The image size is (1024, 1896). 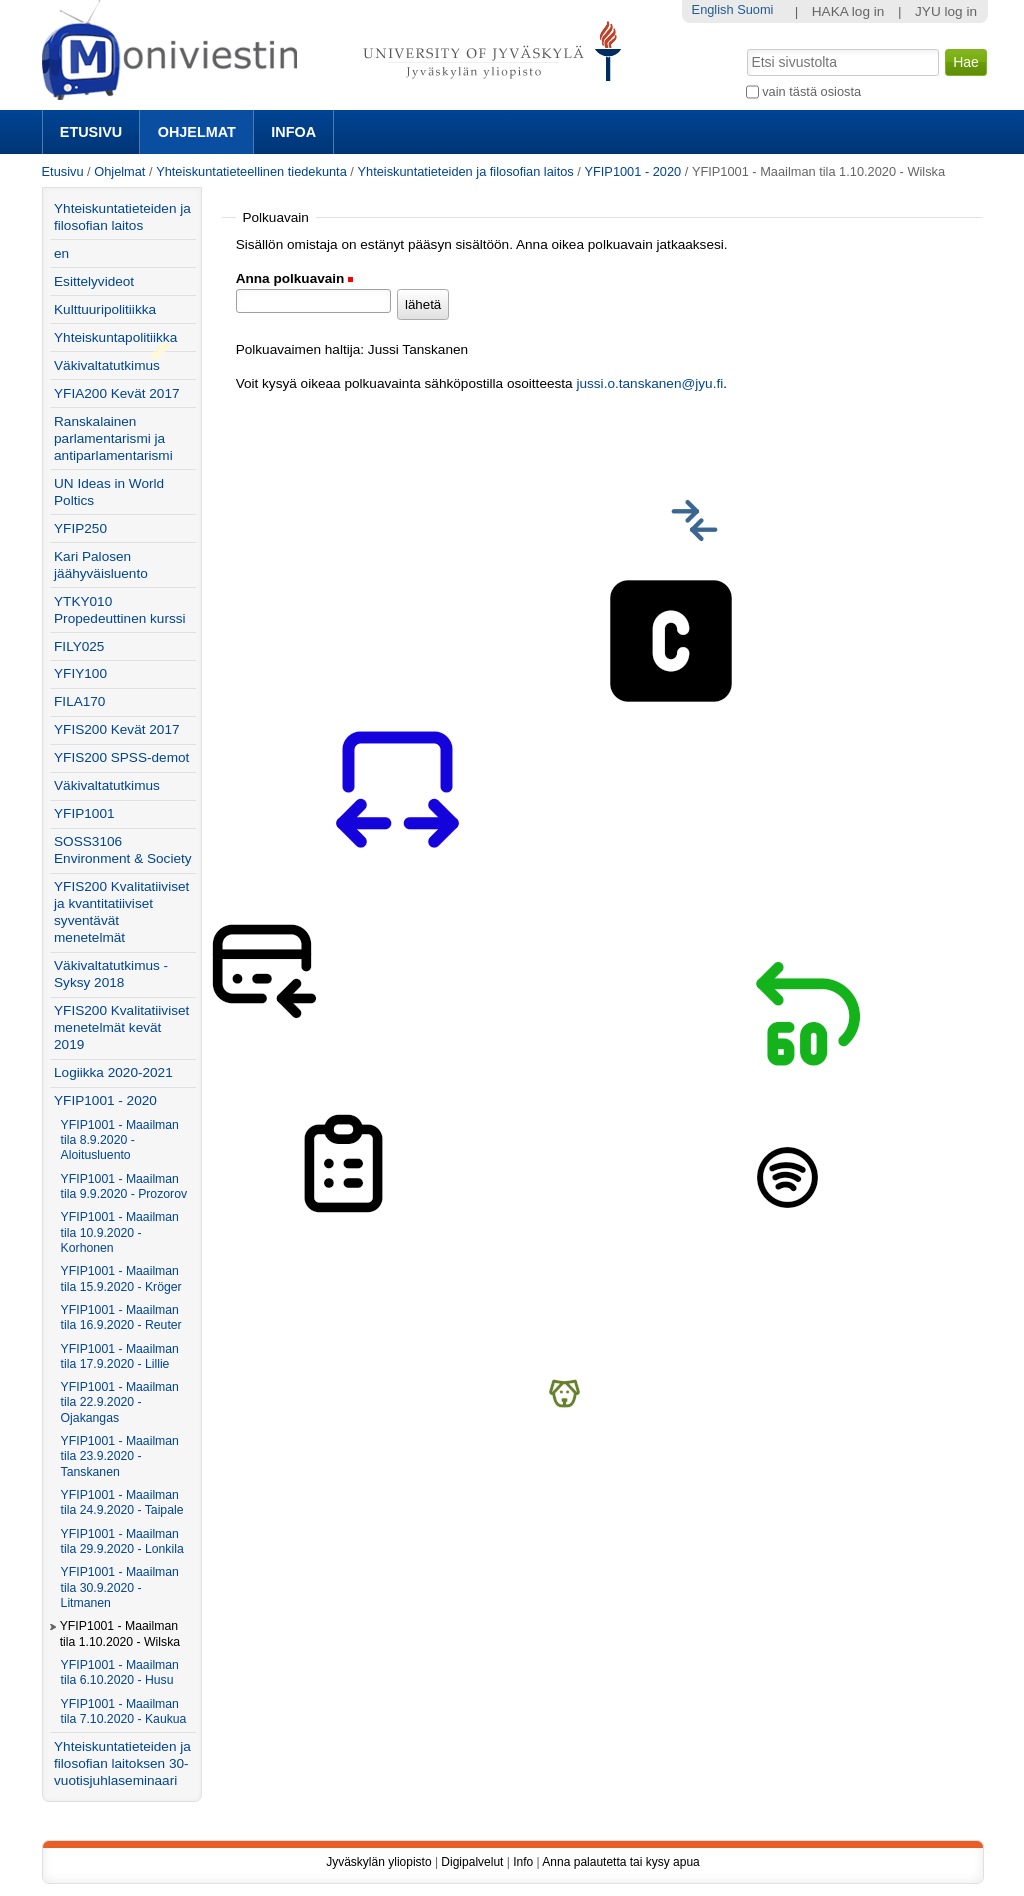 What do you see at coordinates (343, 1163) in the screenshot?
I see `view checklist or task list` at bounding box center [343, 1163].